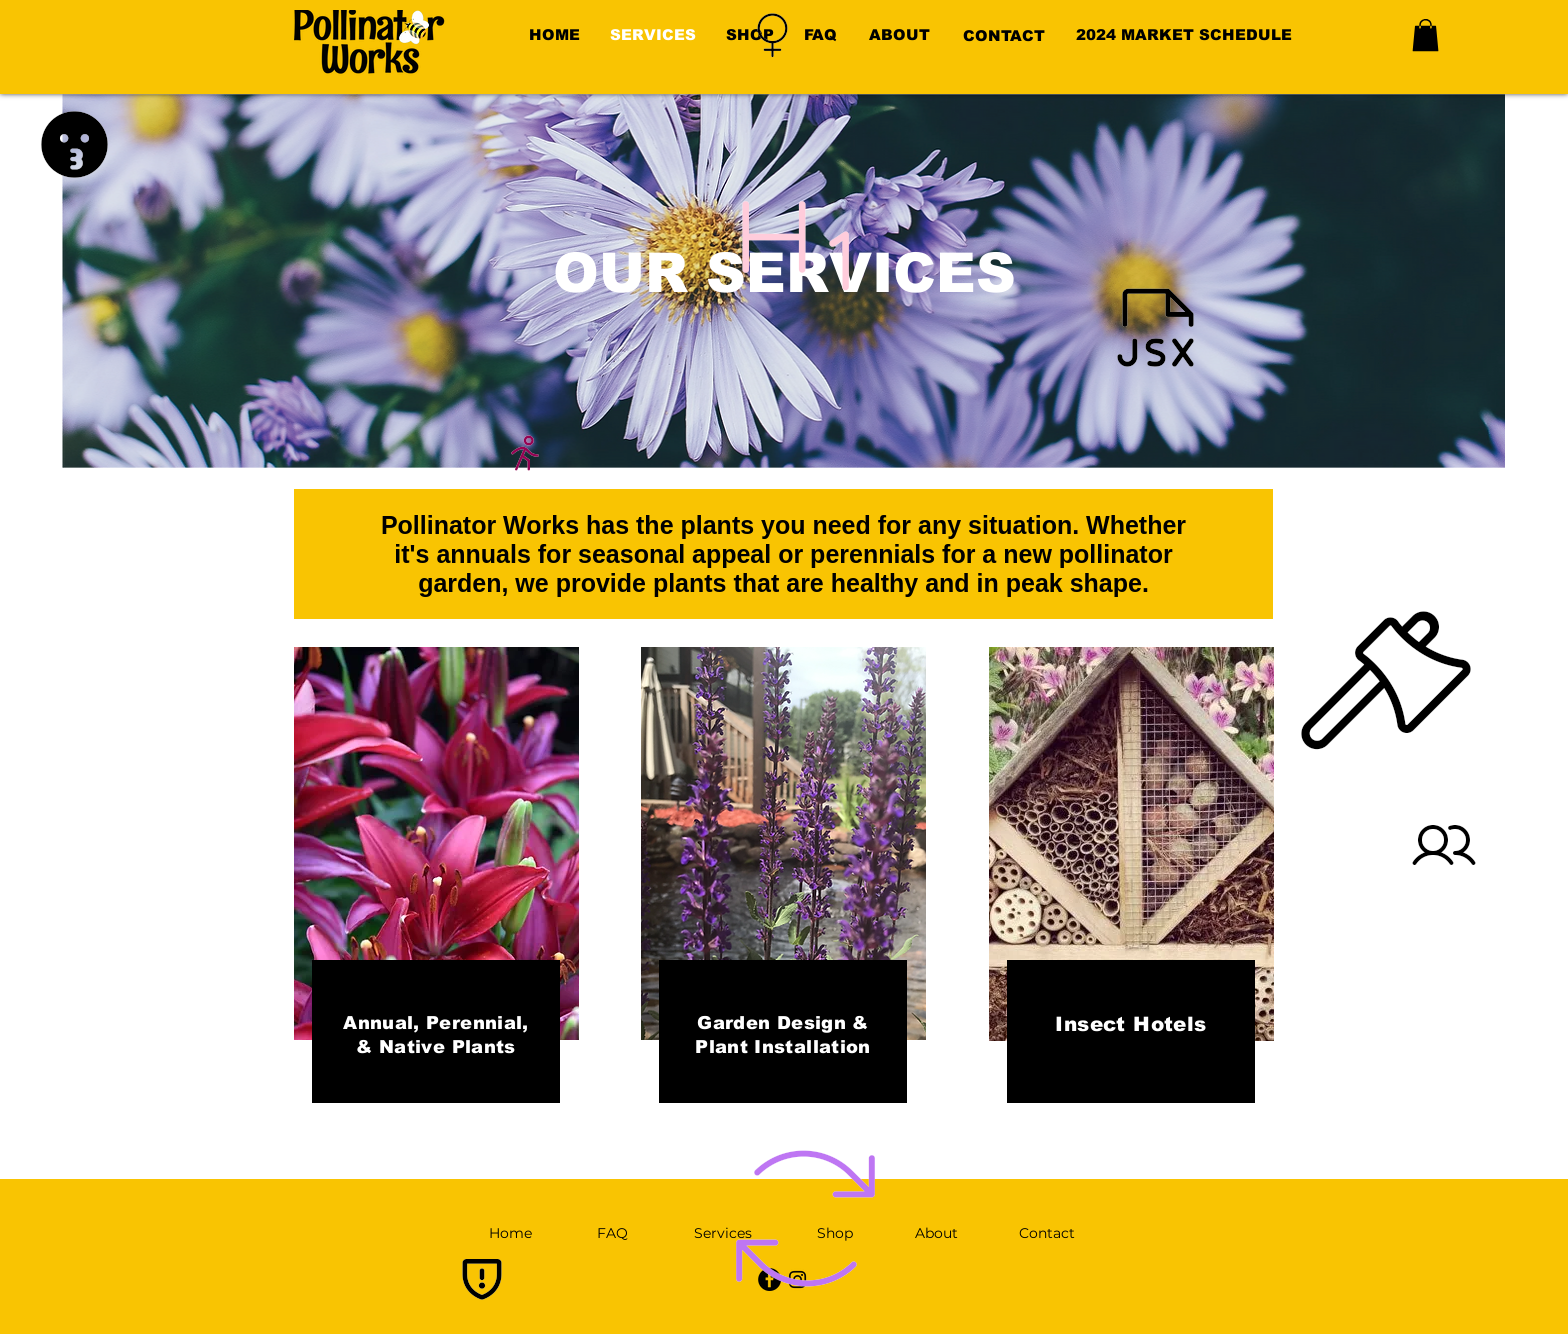 Image resolution: width=1568 pixels, height=1334 pixels. What do you see at coordinates (1158, 331) in the screenshot?
I see `jsx file type indicator` at bounding box center [1158, 331].